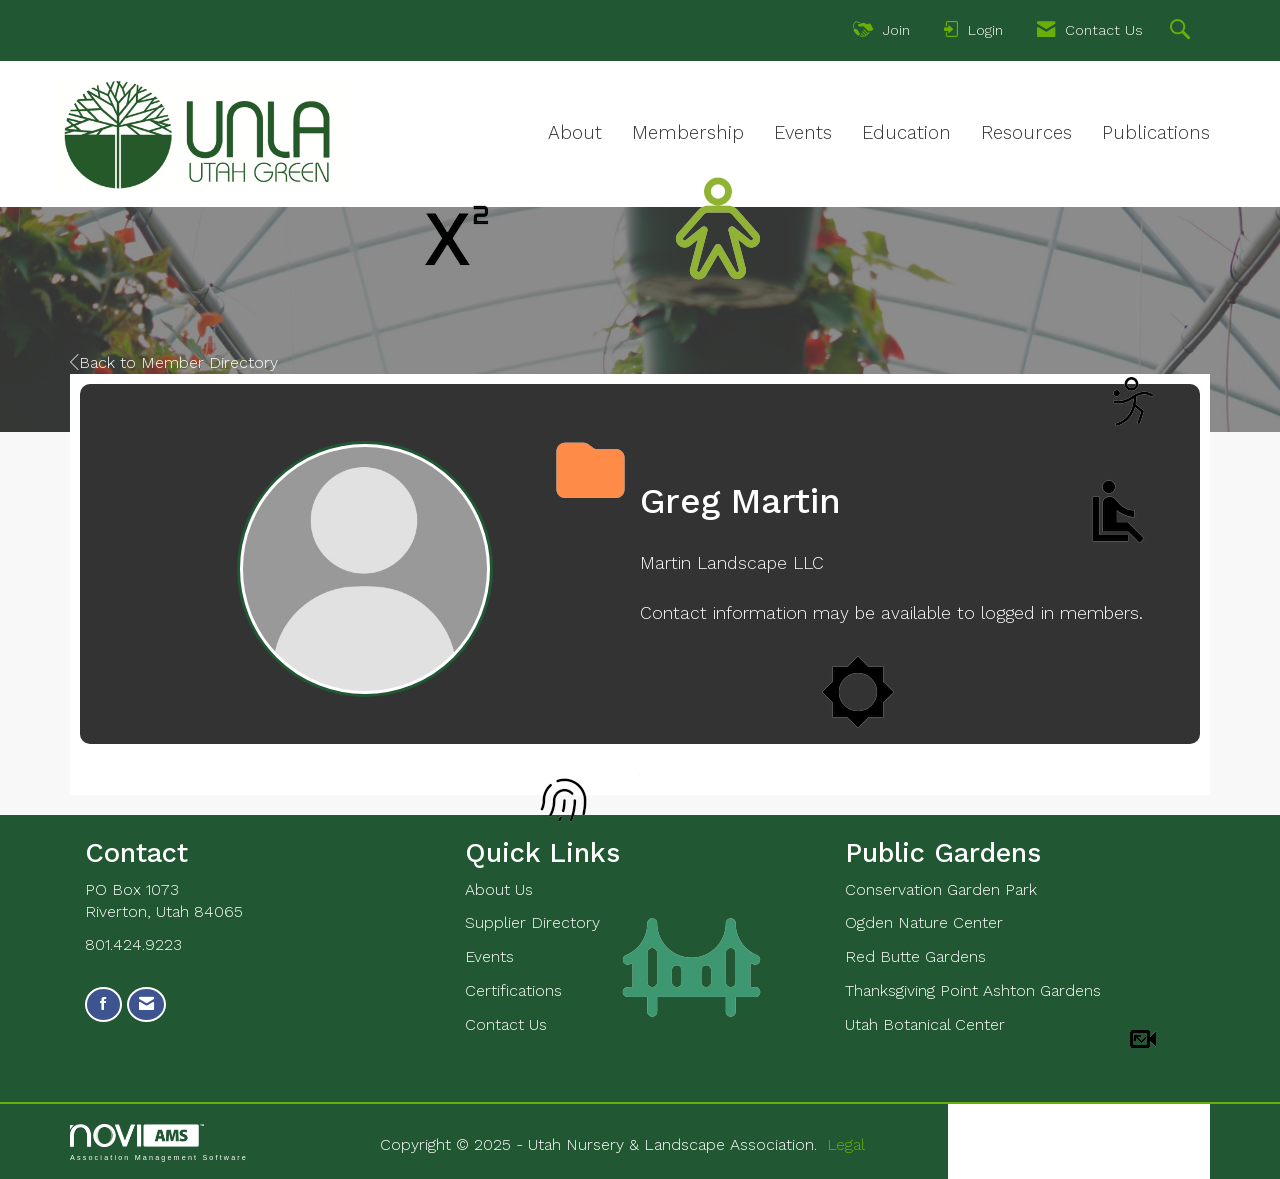  I want to click on throw or discard an item, so click(1131, 400).